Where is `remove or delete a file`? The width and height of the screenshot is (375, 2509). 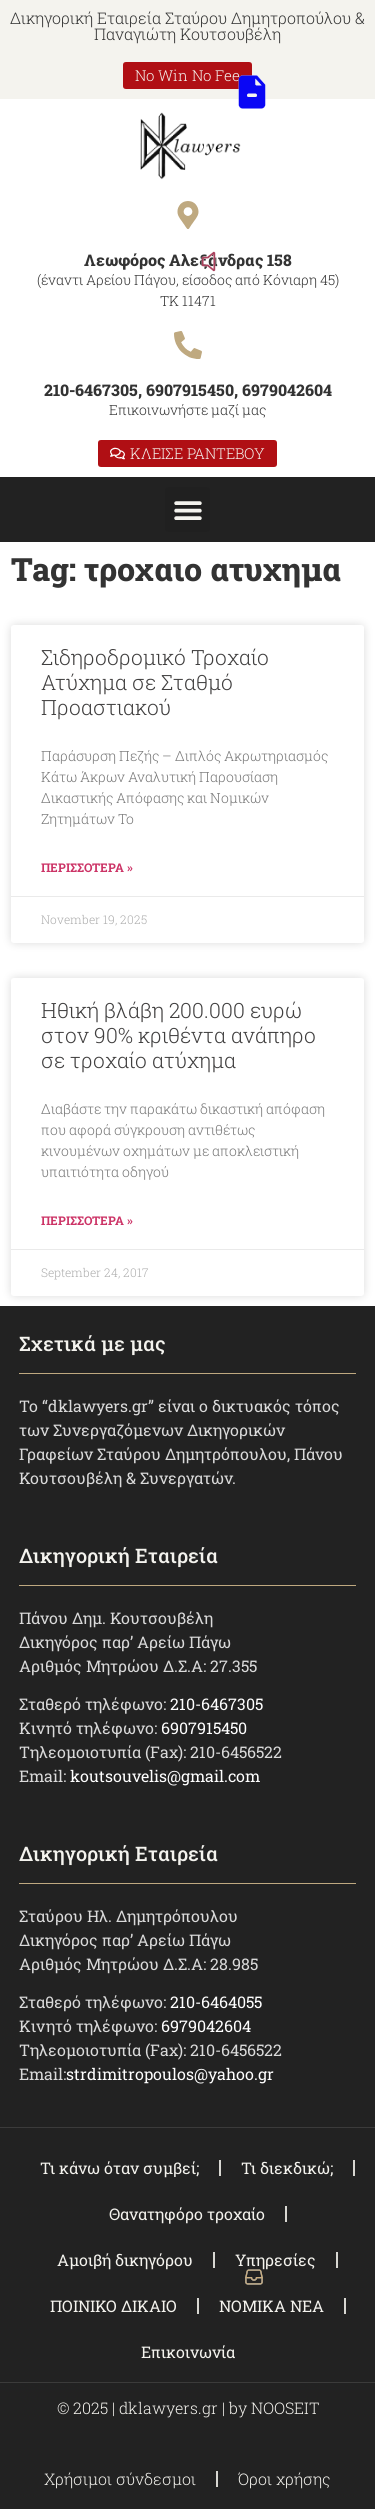 remove or delete a file is located at coordinates (252, 92).